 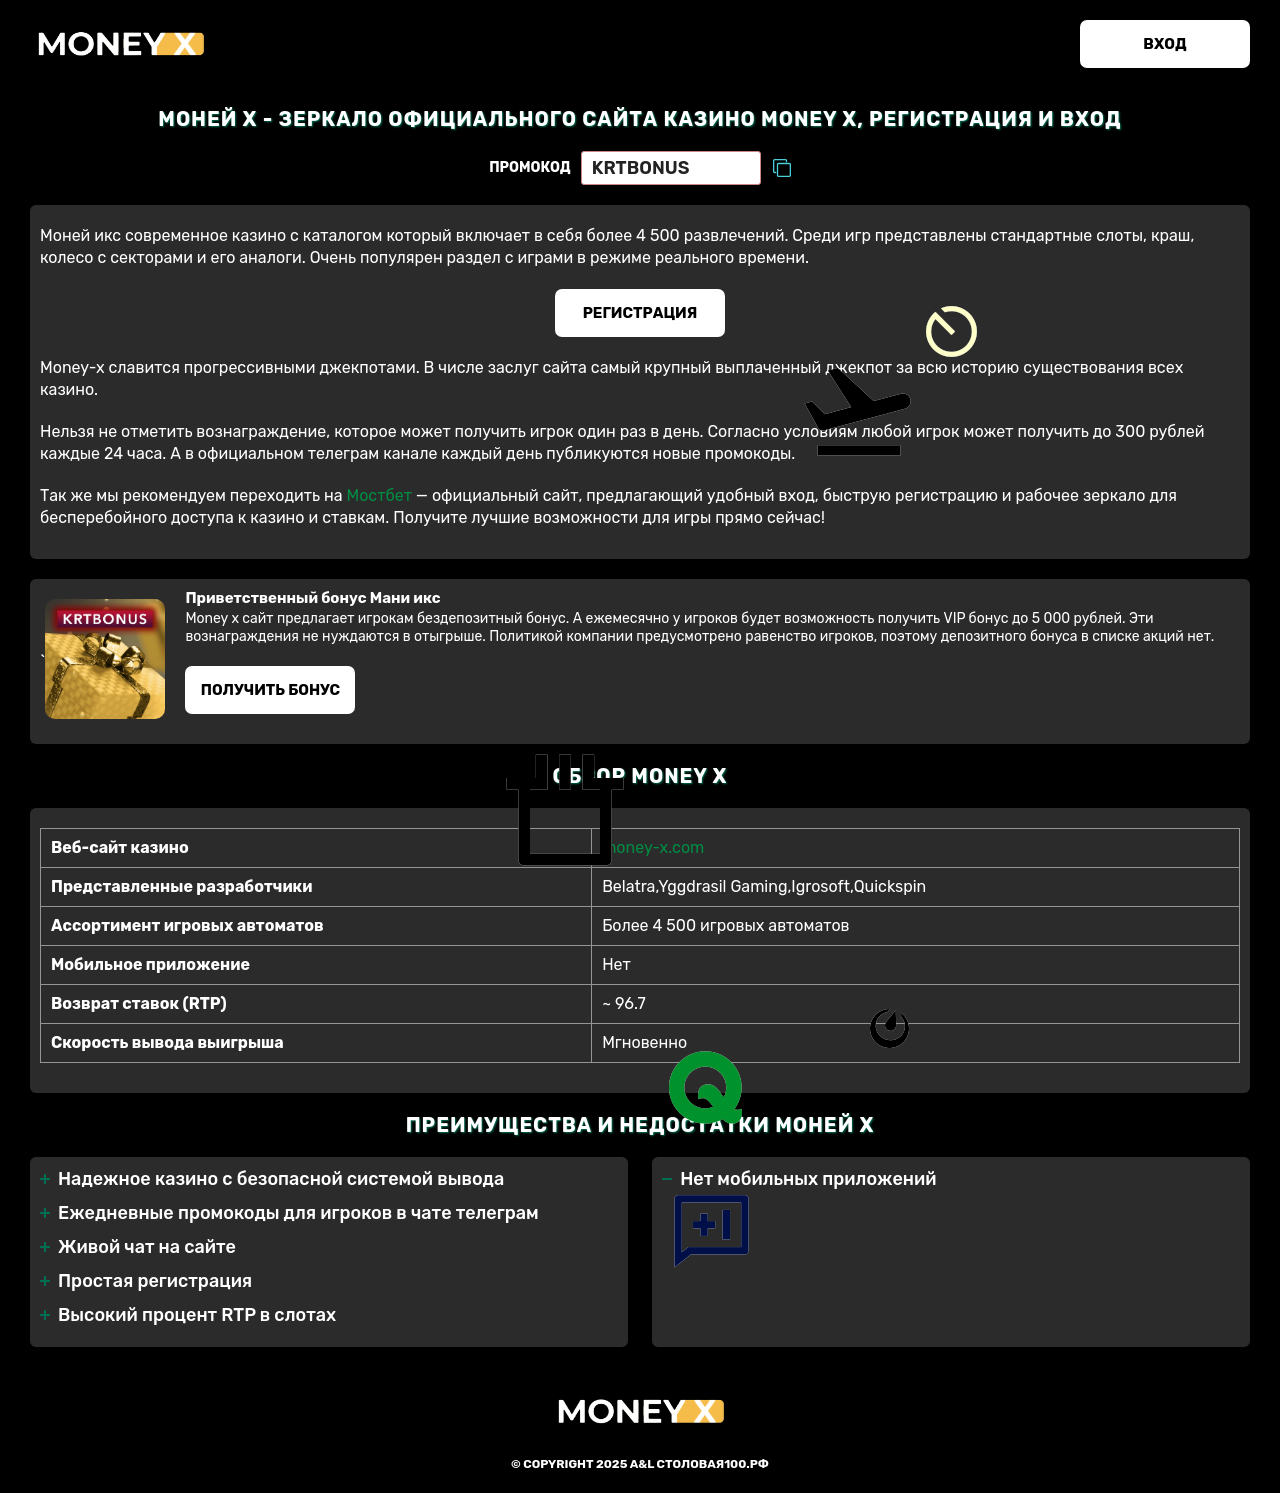 I want to click on view departing flights, so click(x=859, y=409).